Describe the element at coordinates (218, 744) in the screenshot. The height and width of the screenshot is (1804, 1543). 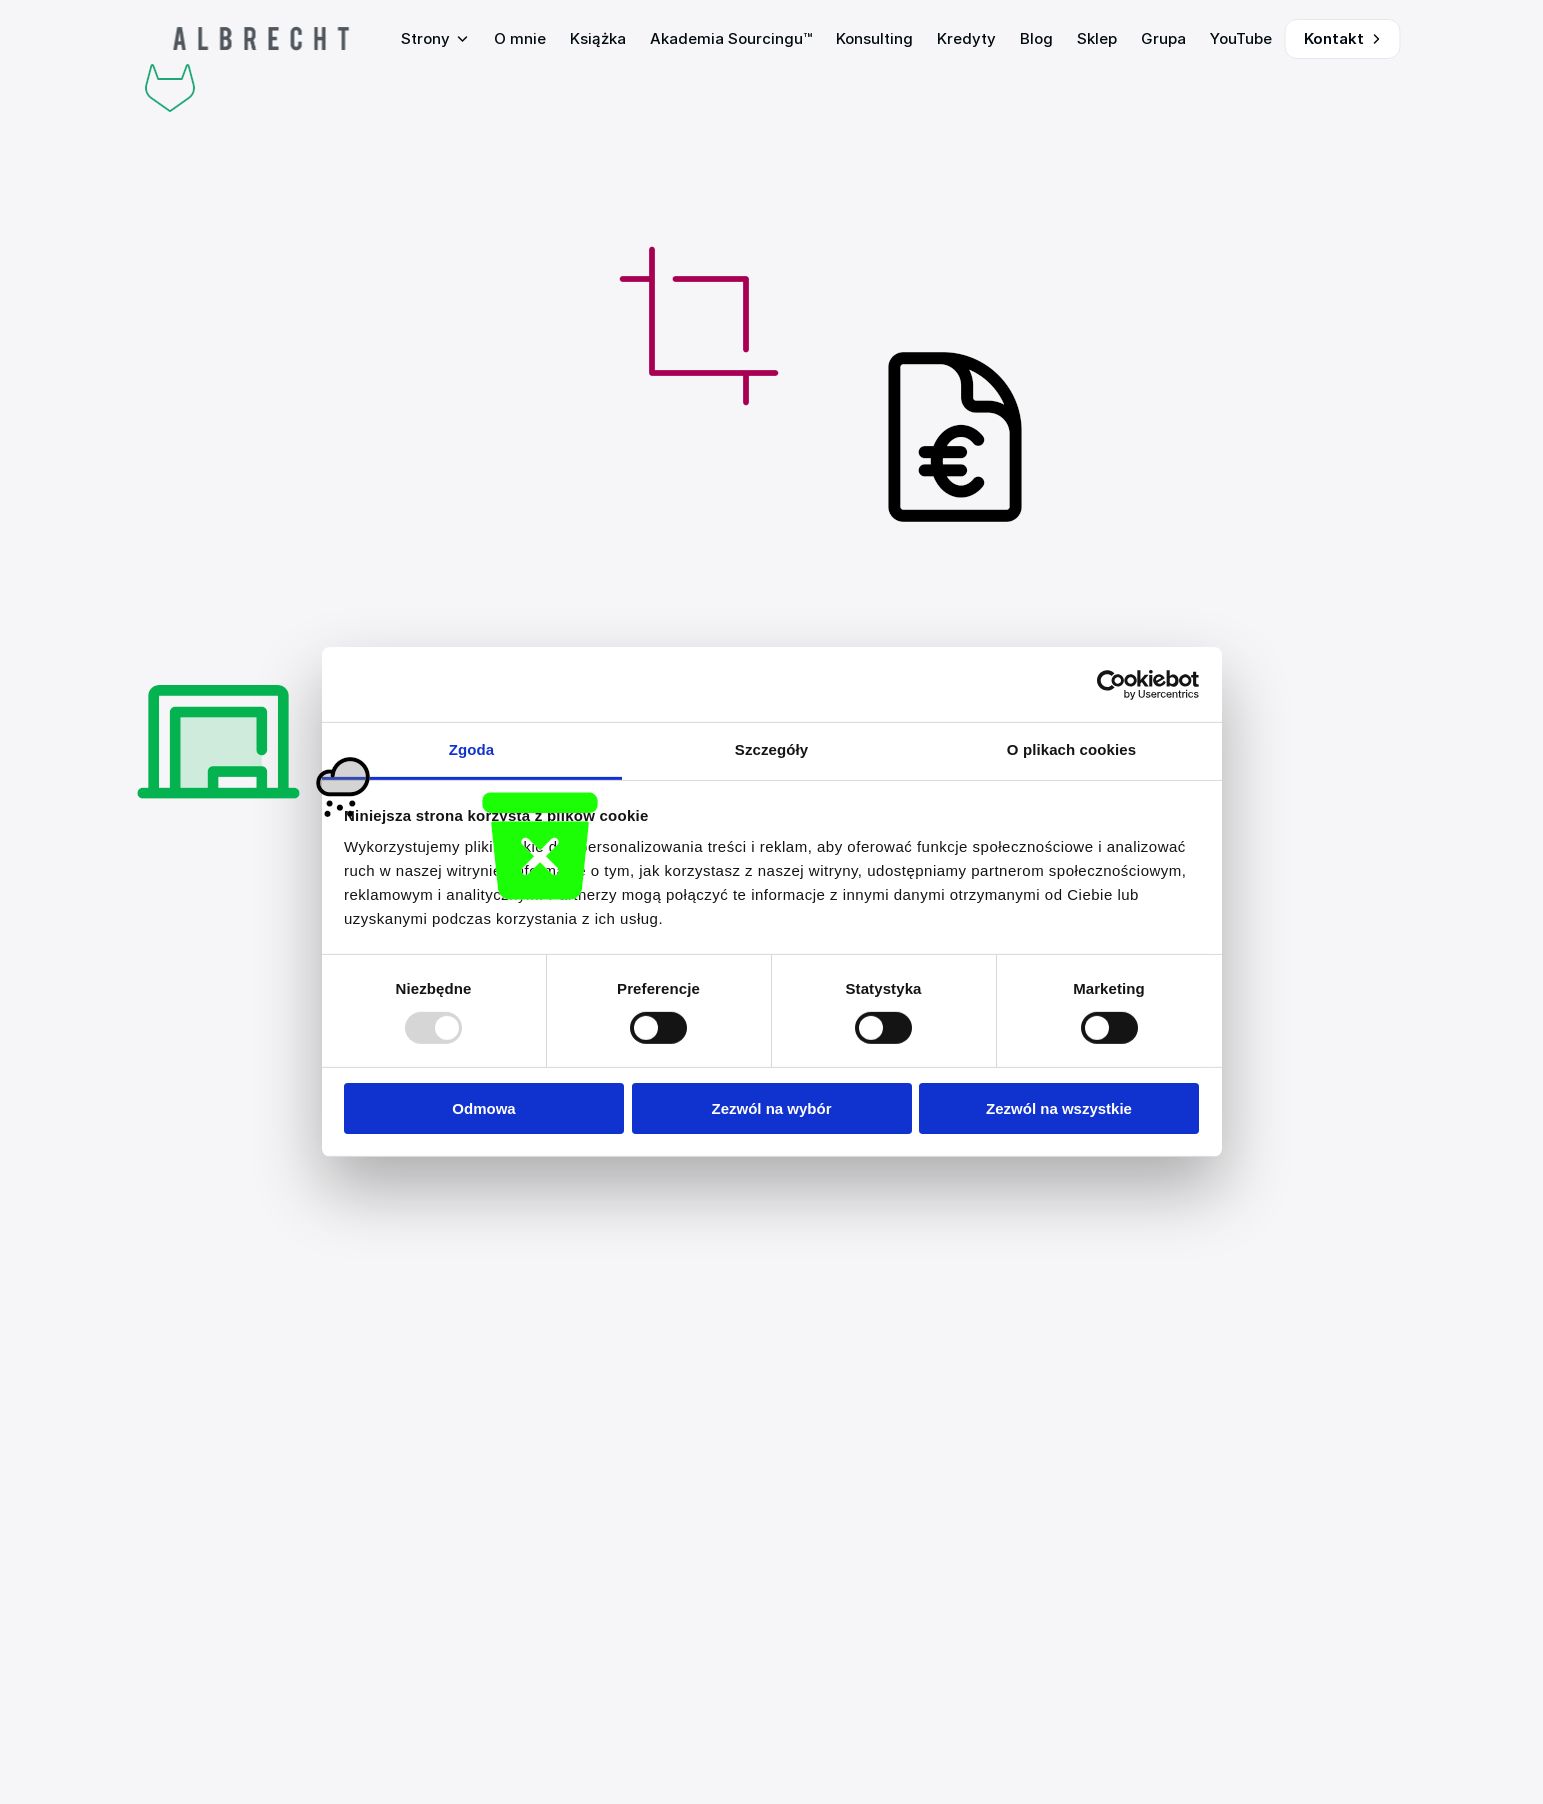
I see `open presentation or teaching mode` at that location.